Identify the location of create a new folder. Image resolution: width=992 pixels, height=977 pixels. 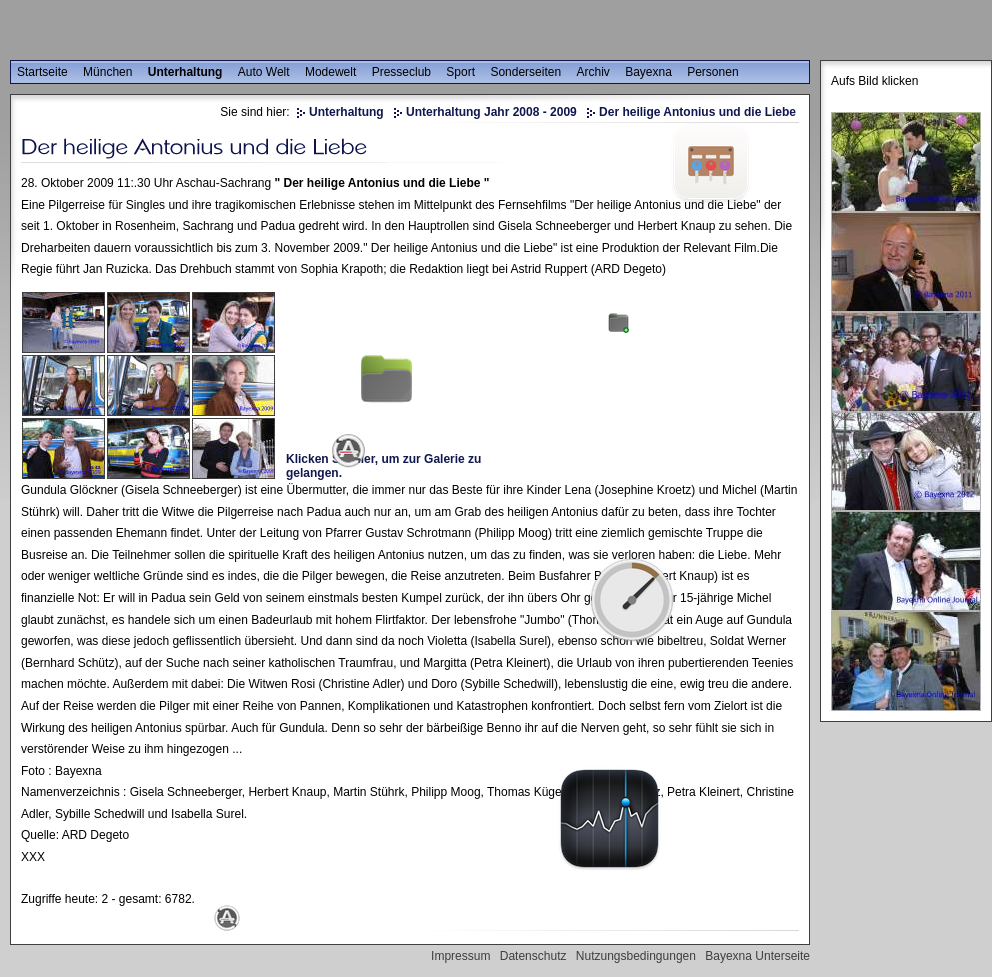
(618, 322).